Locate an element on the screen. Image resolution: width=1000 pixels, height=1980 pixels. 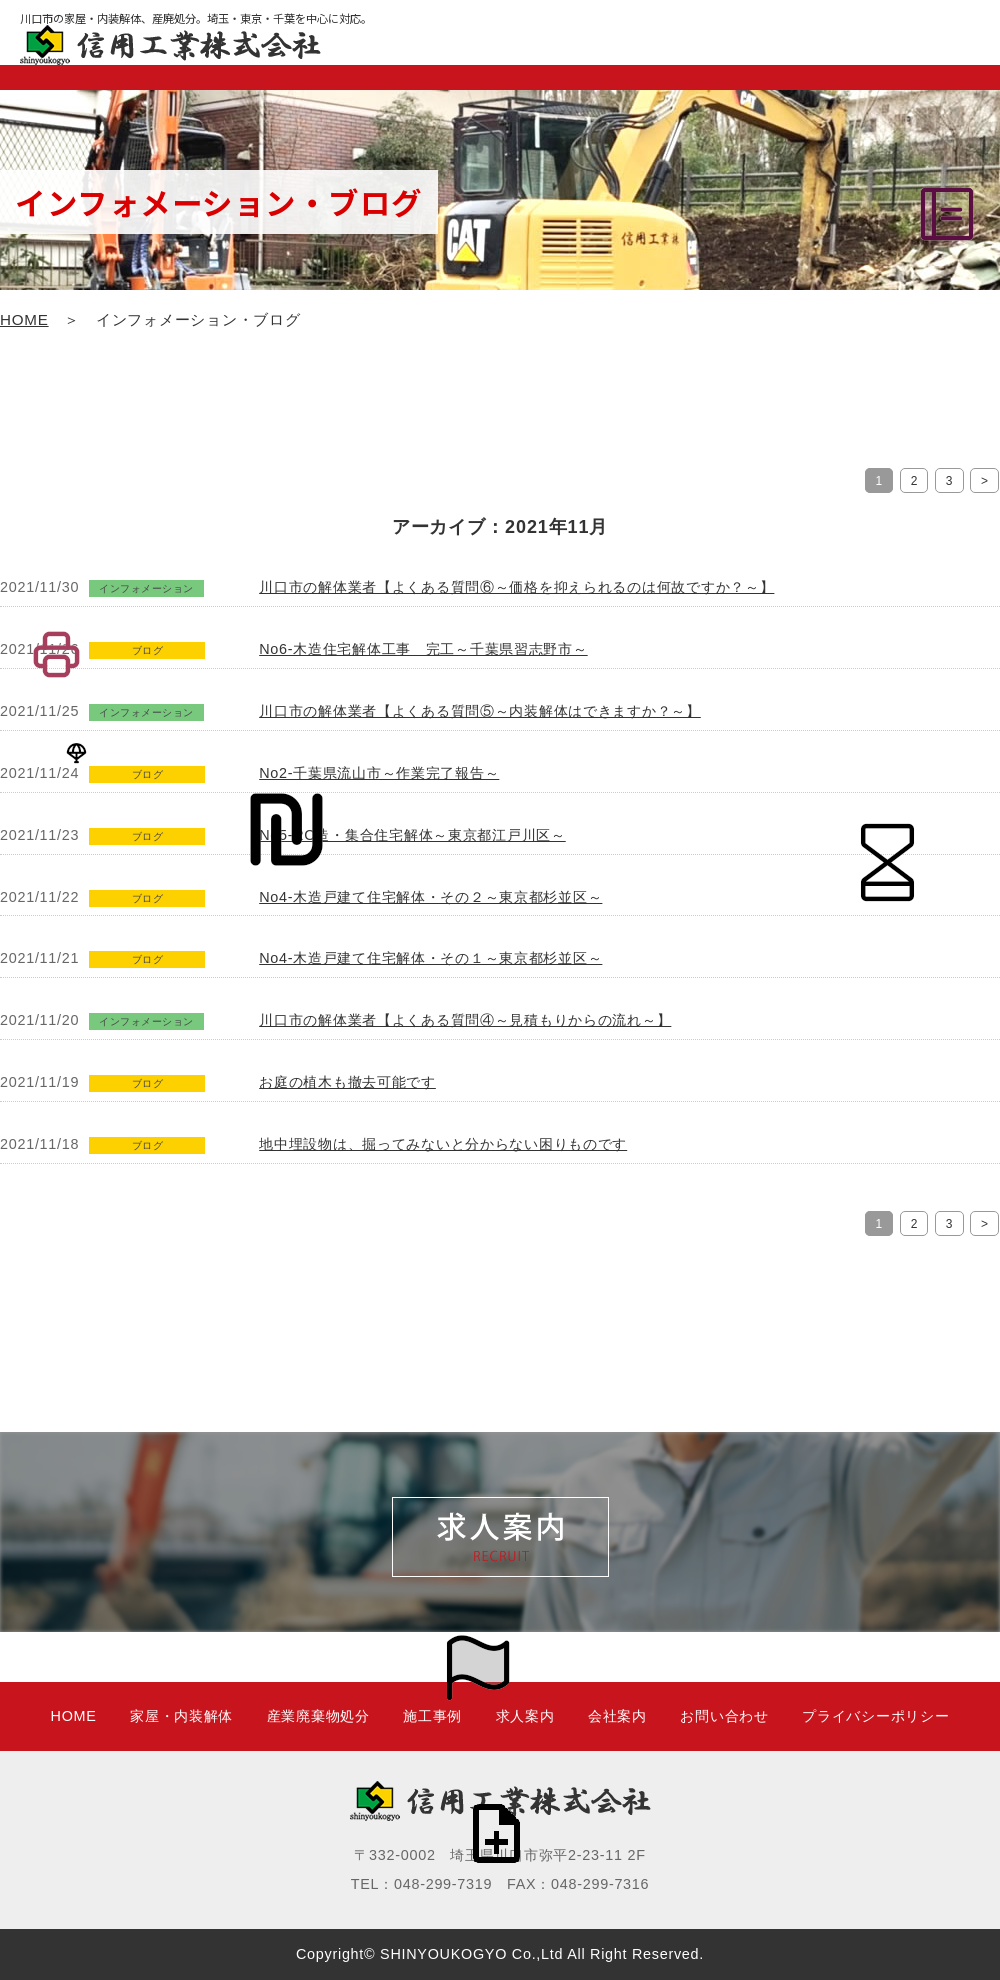
access emergency or backup options is located at coordinates (76, 753).